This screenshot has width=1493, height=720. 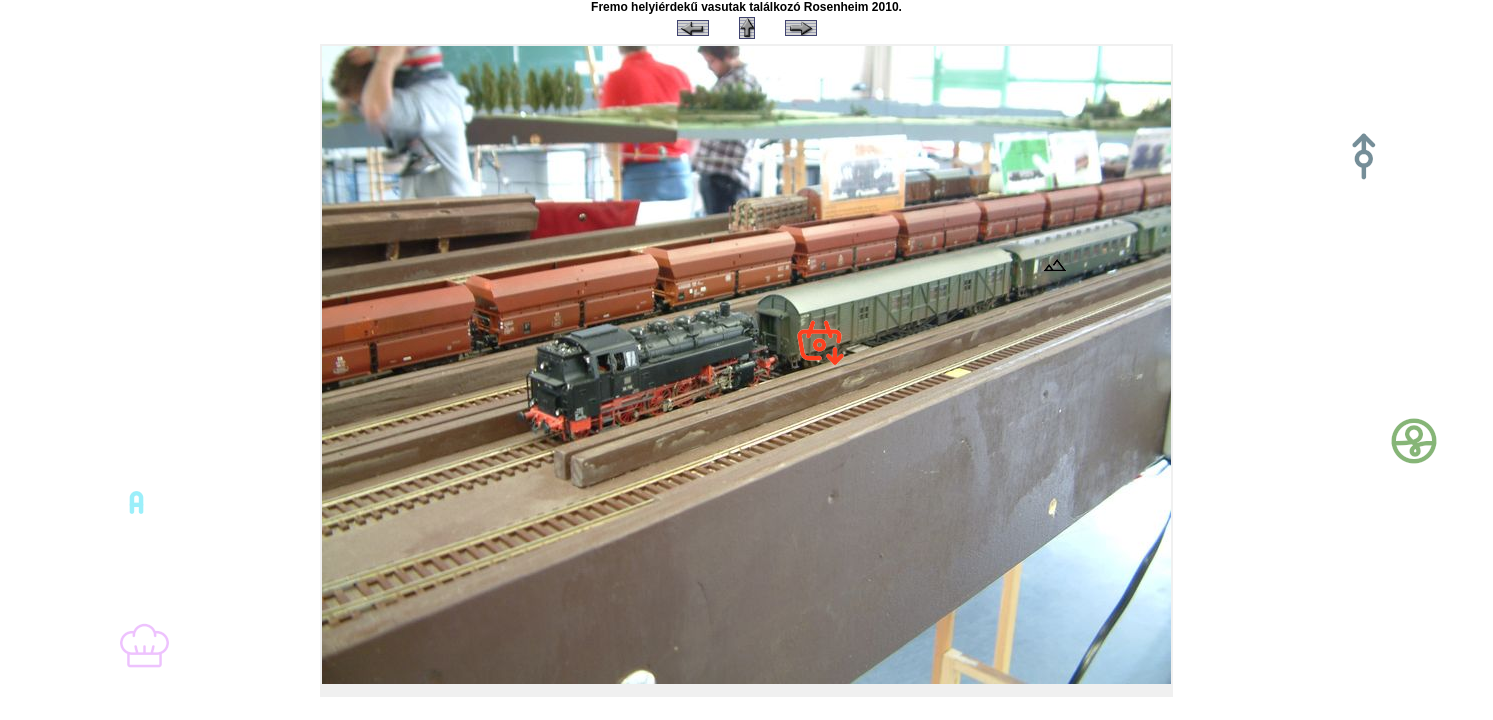 I want to click on visit couchsurfing website or app, so click(x=1414, y=441).